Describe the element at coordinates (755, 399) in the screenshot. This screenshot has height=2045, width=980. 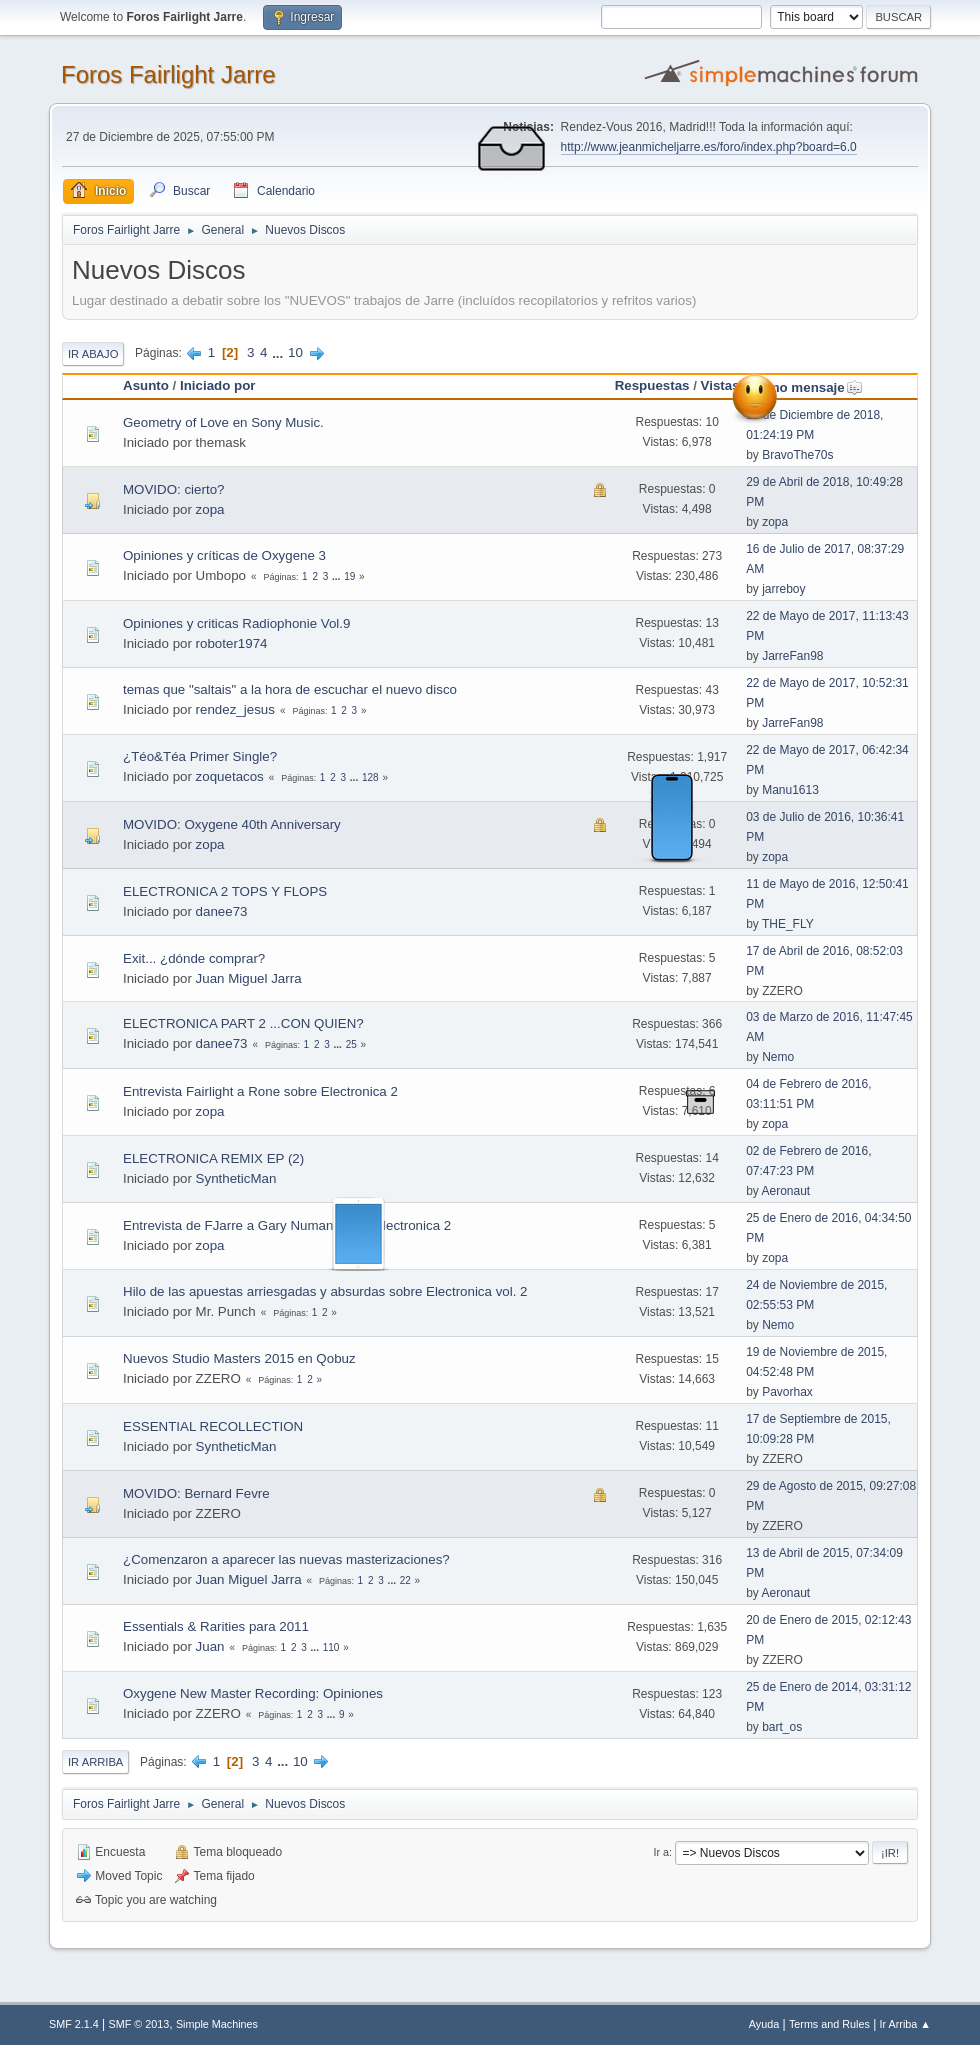
I see `indicates a neutral or indifferent reaction` at that location.